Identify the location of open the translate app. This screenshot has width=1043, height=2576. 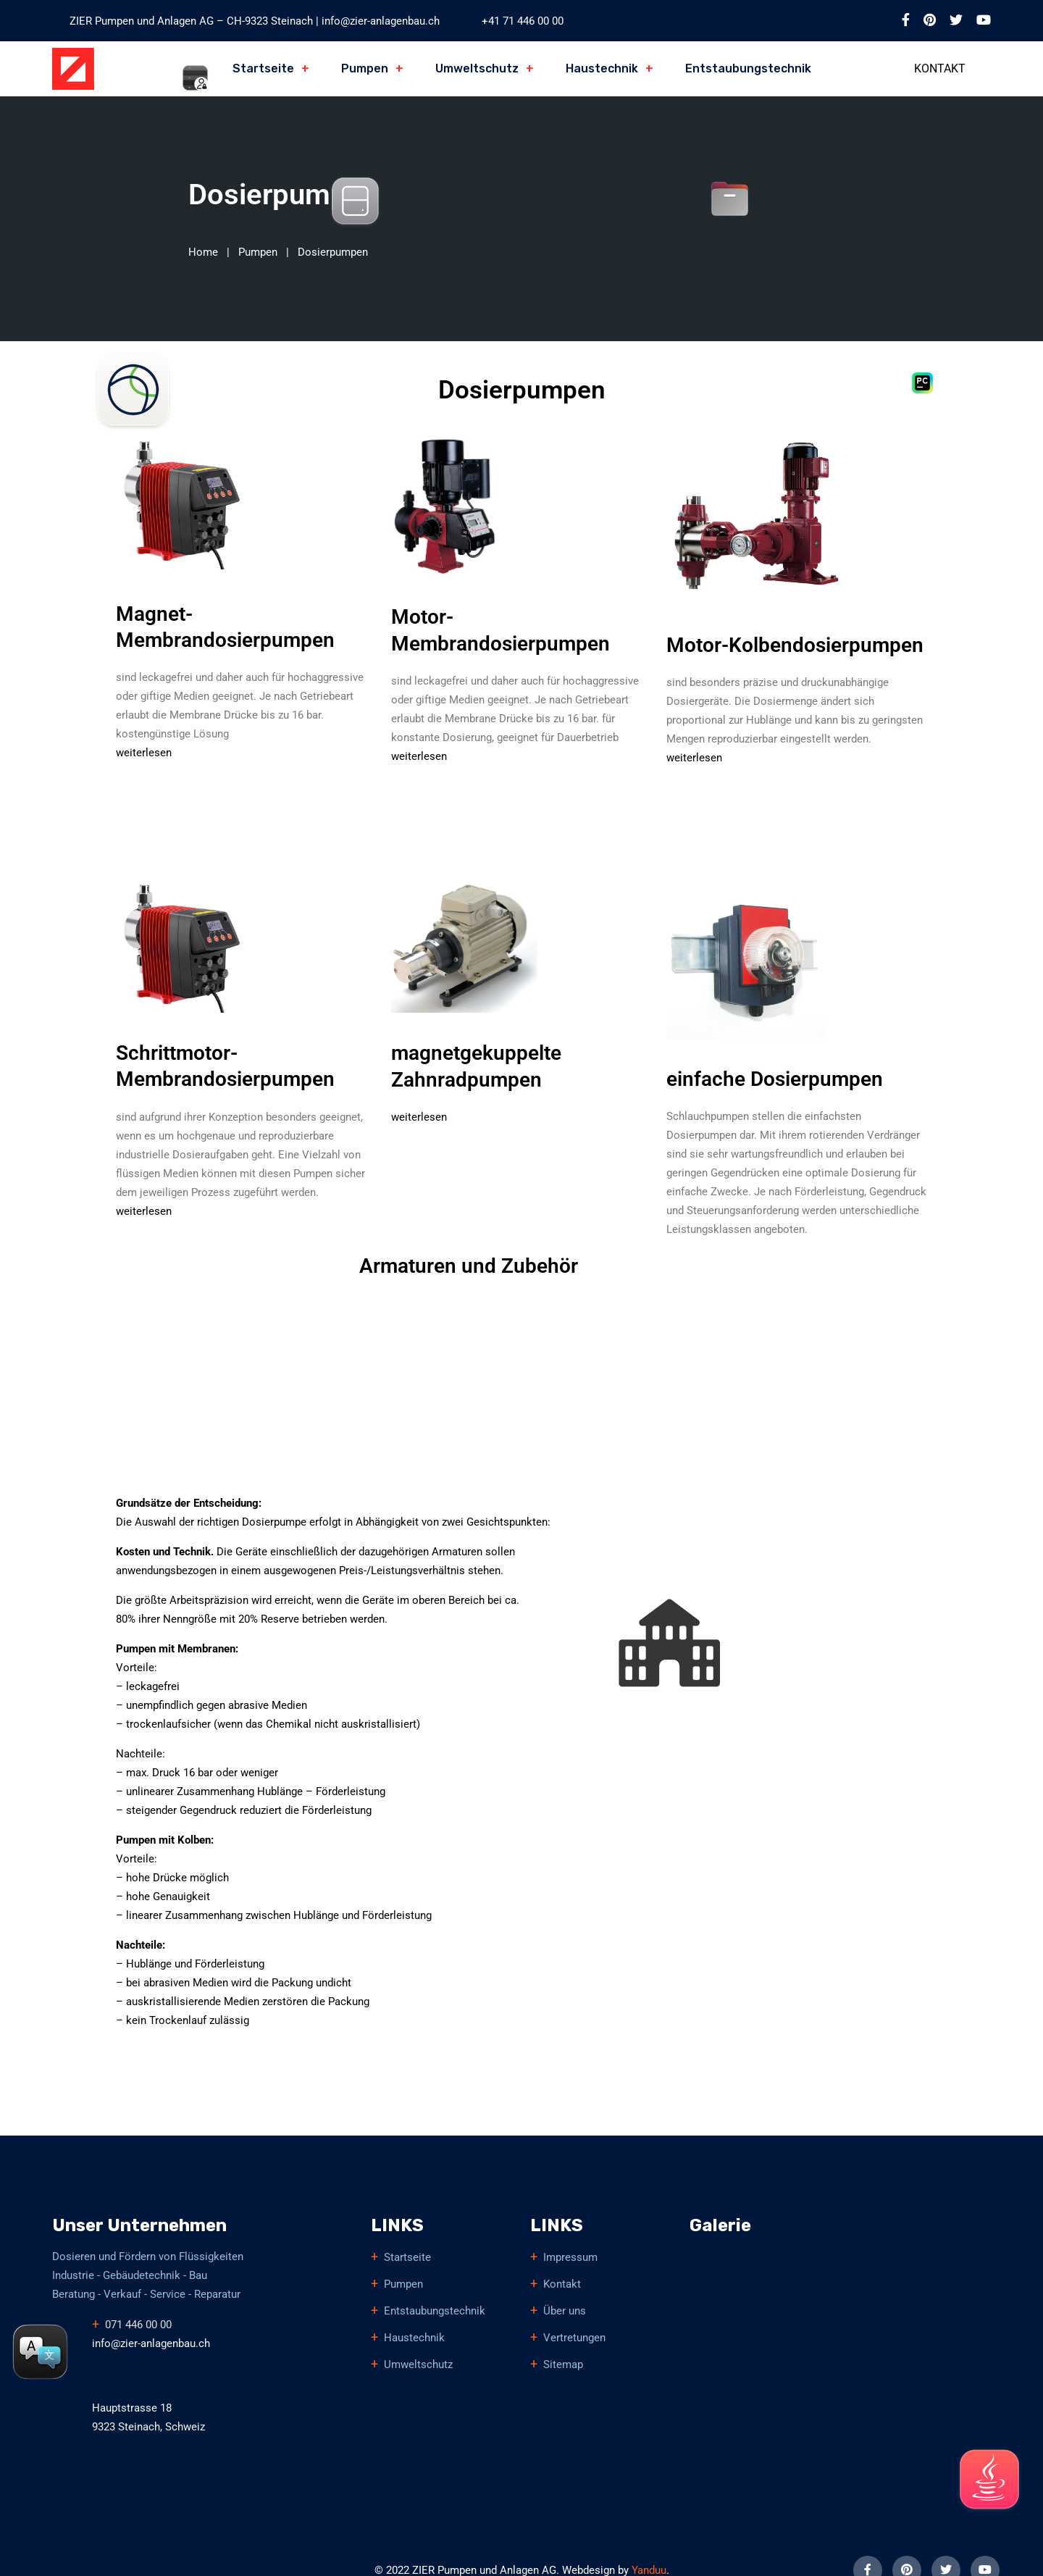
(40, 2351).